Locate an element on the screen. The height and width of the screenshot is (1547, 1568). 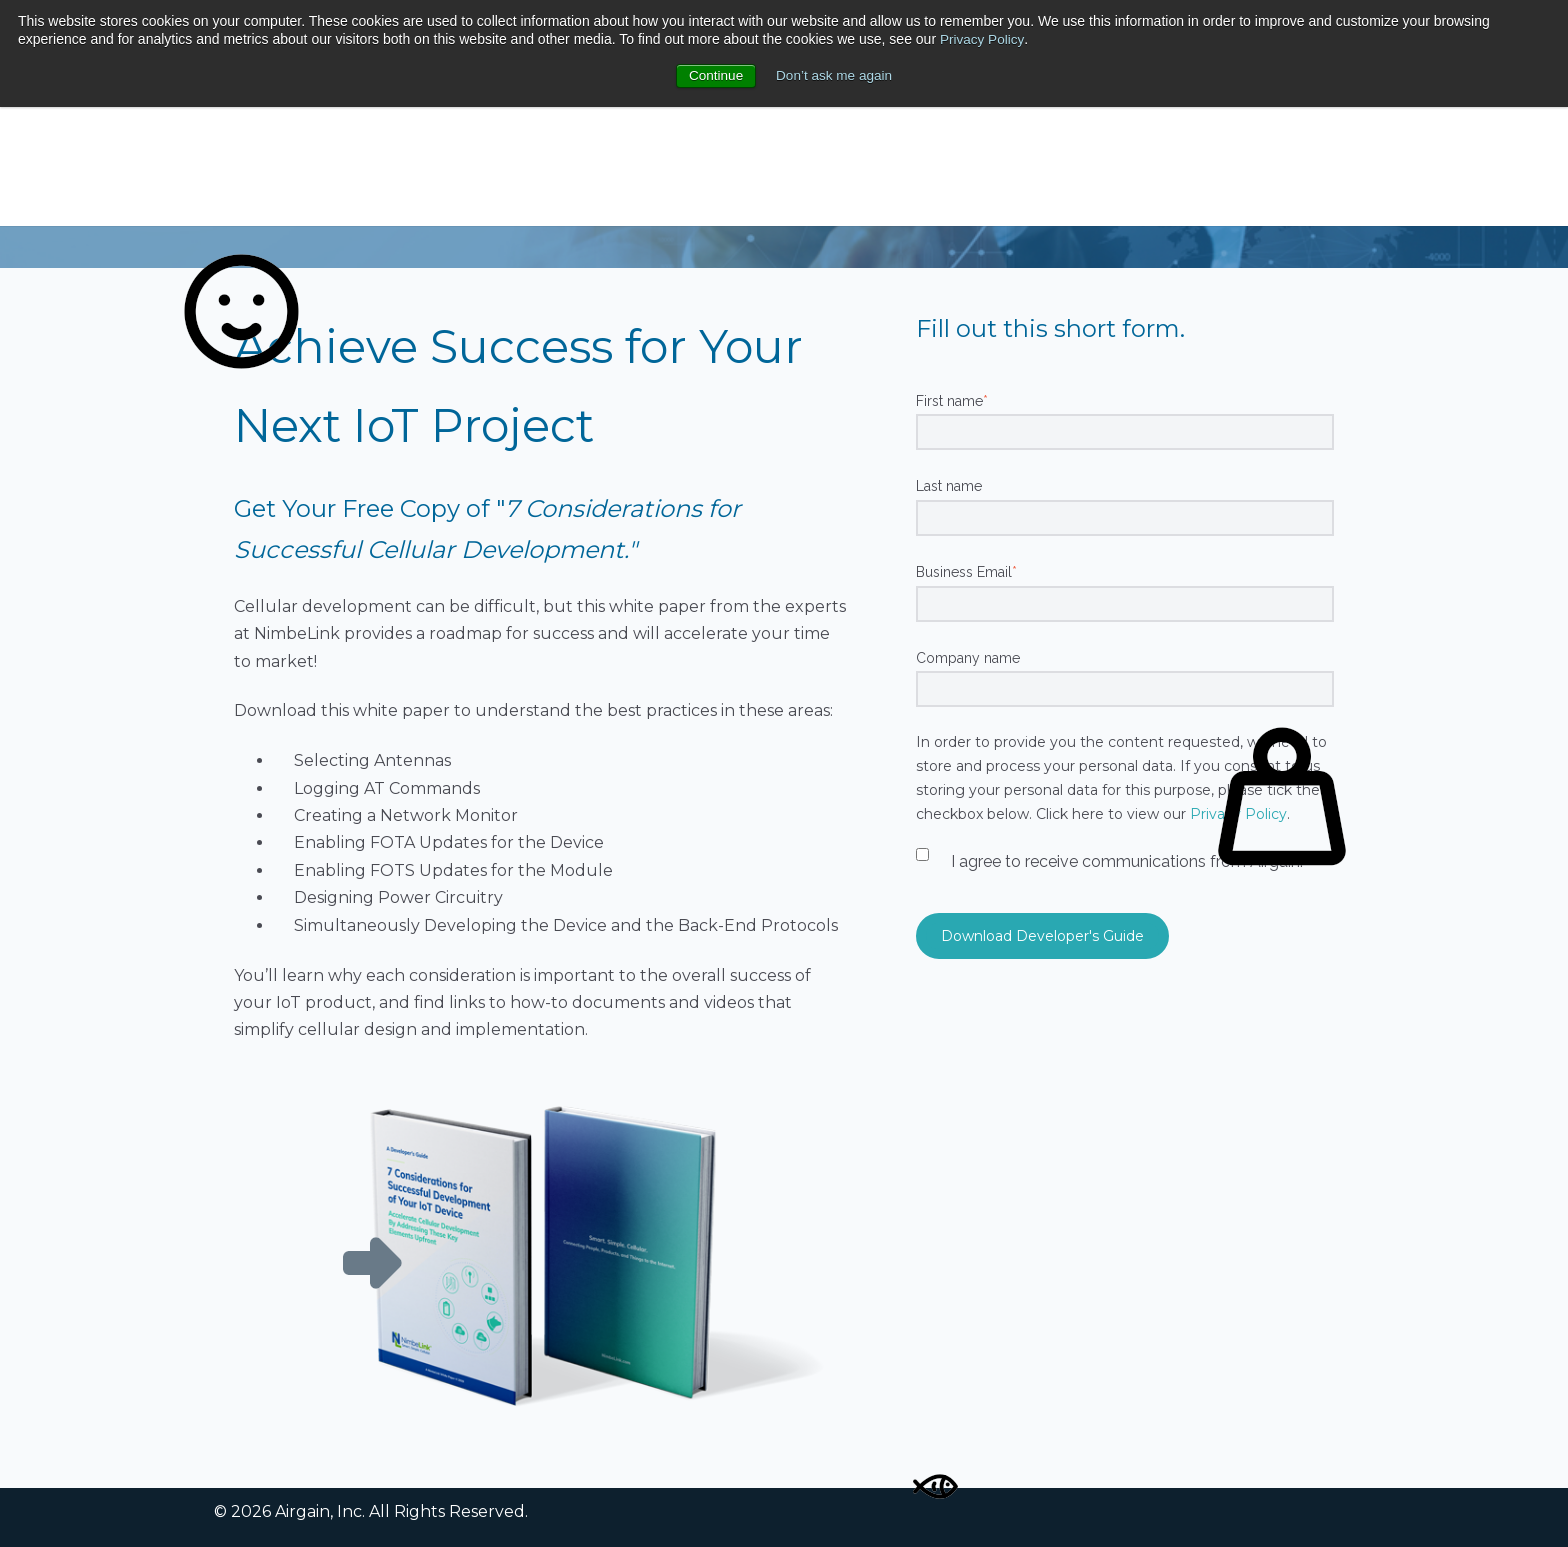
browse seafood or fish-related content is located at coordinates (935, 1486).